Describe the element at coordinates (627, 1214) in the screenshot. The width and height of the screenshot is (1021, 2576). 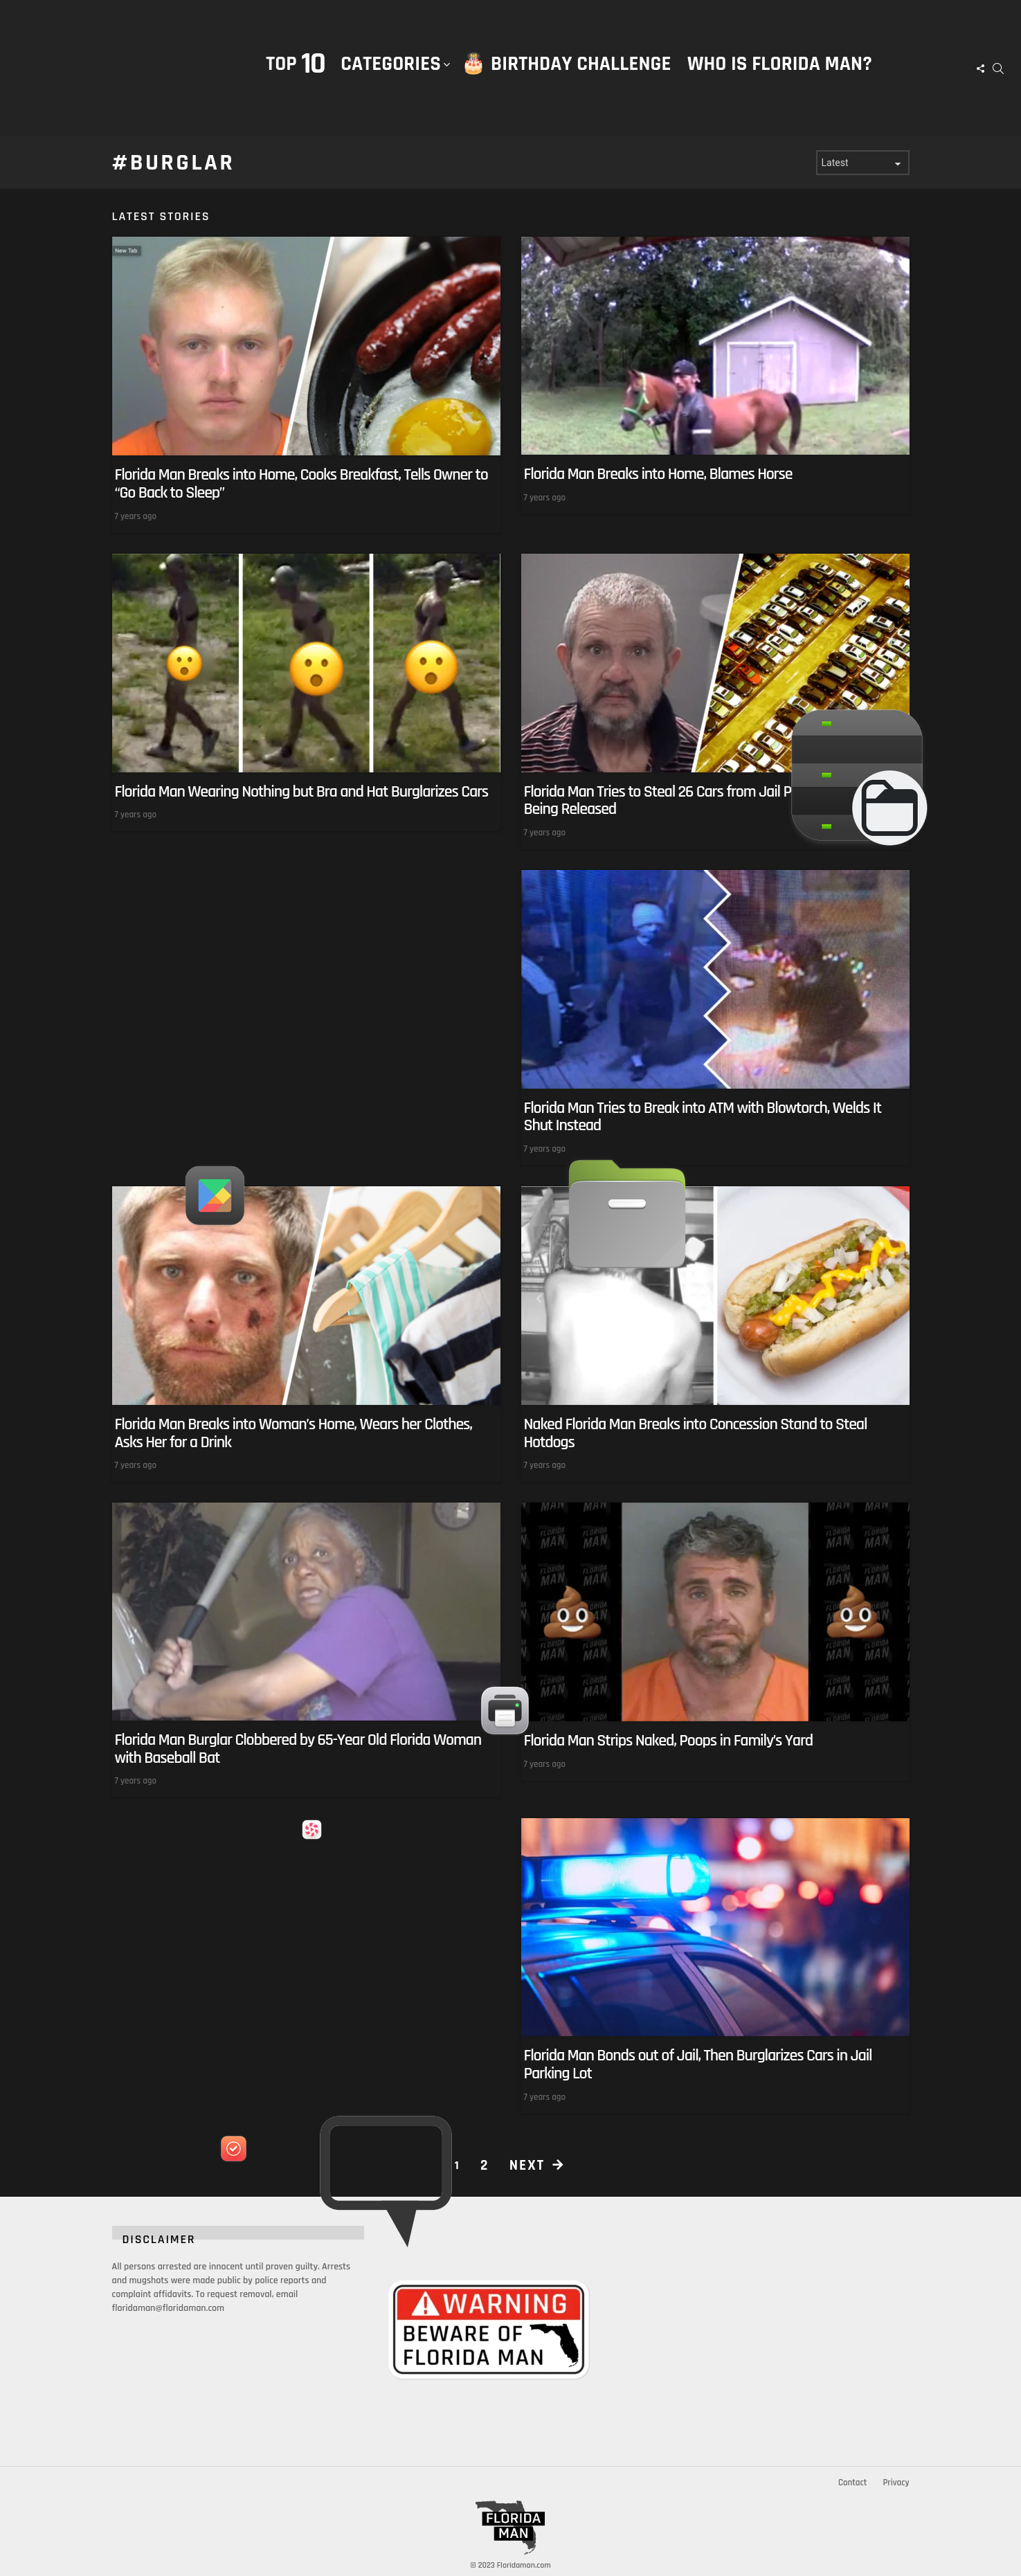
I see `open the file manager application` at that location.